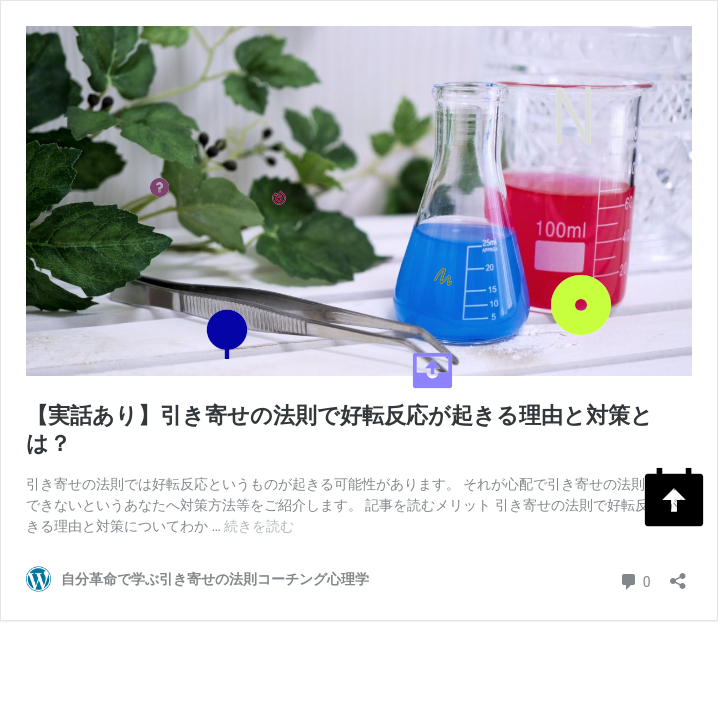 This screenshot has height=720, width=718. I want to click on focus on a selected element or area, so click(581, 305).